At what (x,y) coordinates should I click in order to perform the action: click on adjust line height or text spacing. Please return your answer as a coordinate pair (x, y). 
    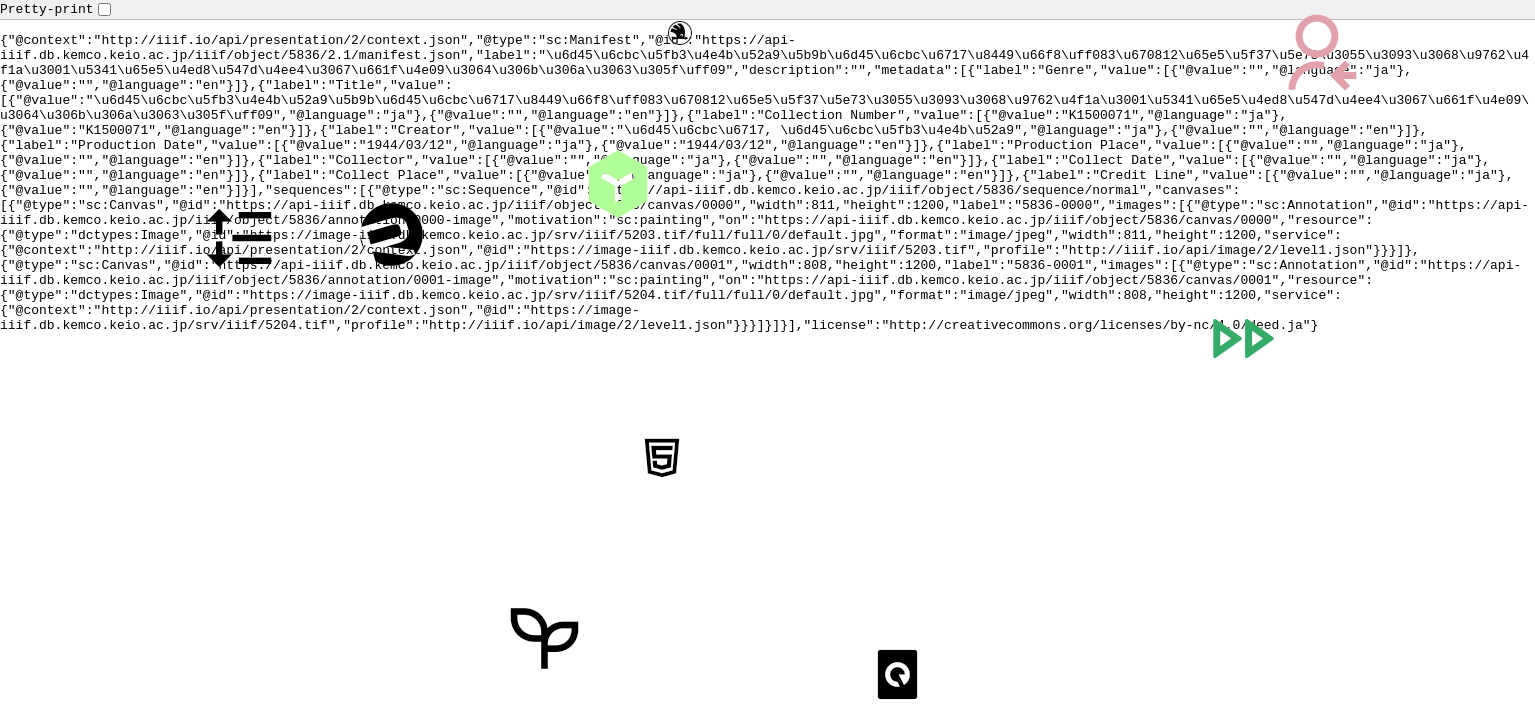
    Looking at the image, I should click on (242, 238).